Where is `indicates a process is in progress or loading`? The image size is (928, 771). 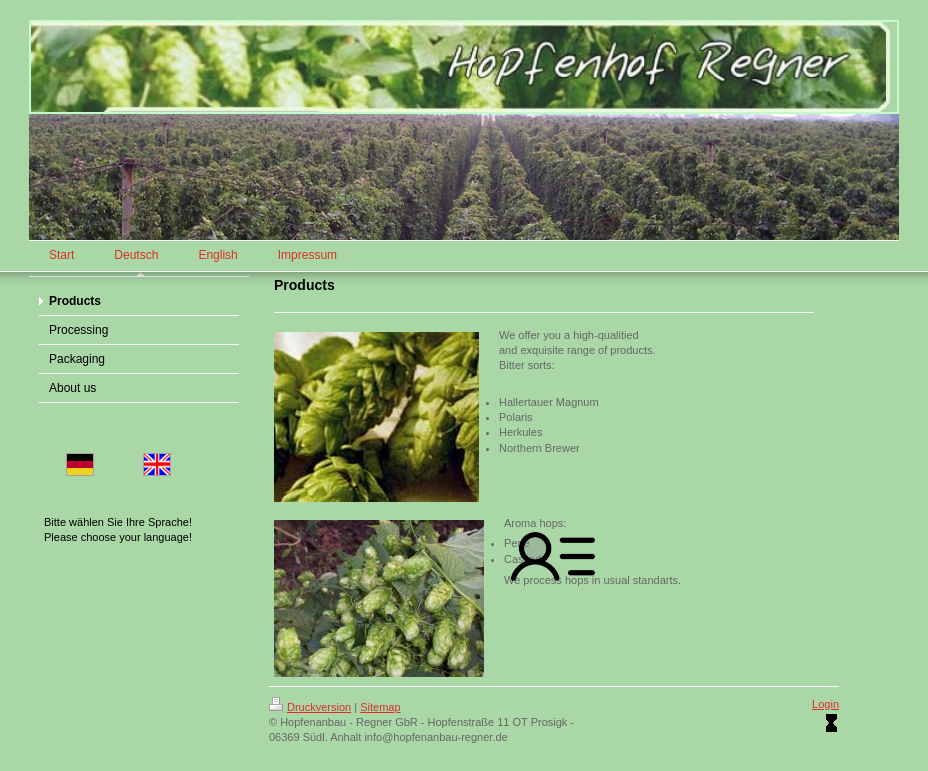
indicates a process is in progress or loading is located at coordinates (831, 723).